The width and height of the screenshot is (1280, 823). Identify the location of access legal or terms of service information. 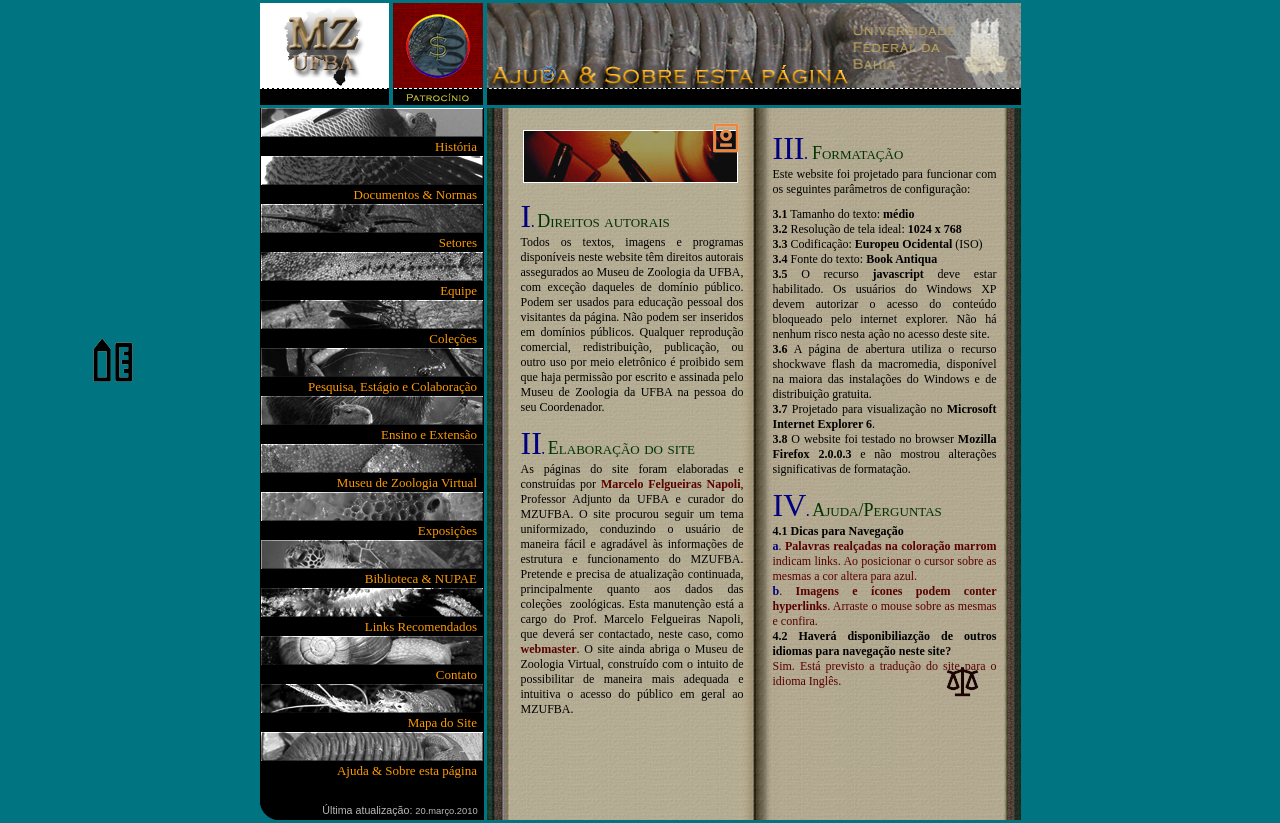
(962, 682).